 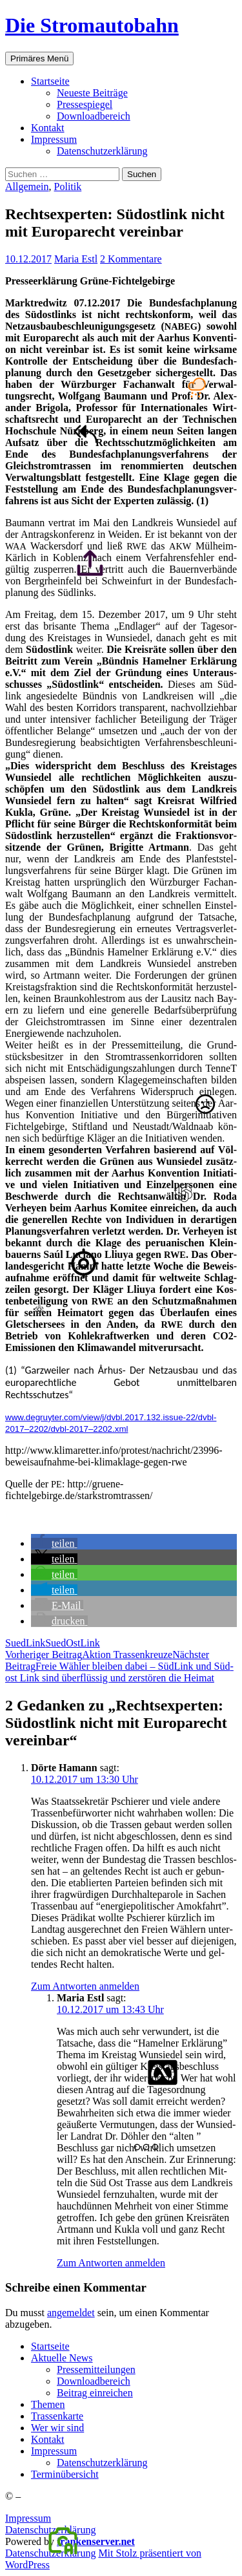 I want to click on access AI-powered camera features, so click(x=63, y=2540).